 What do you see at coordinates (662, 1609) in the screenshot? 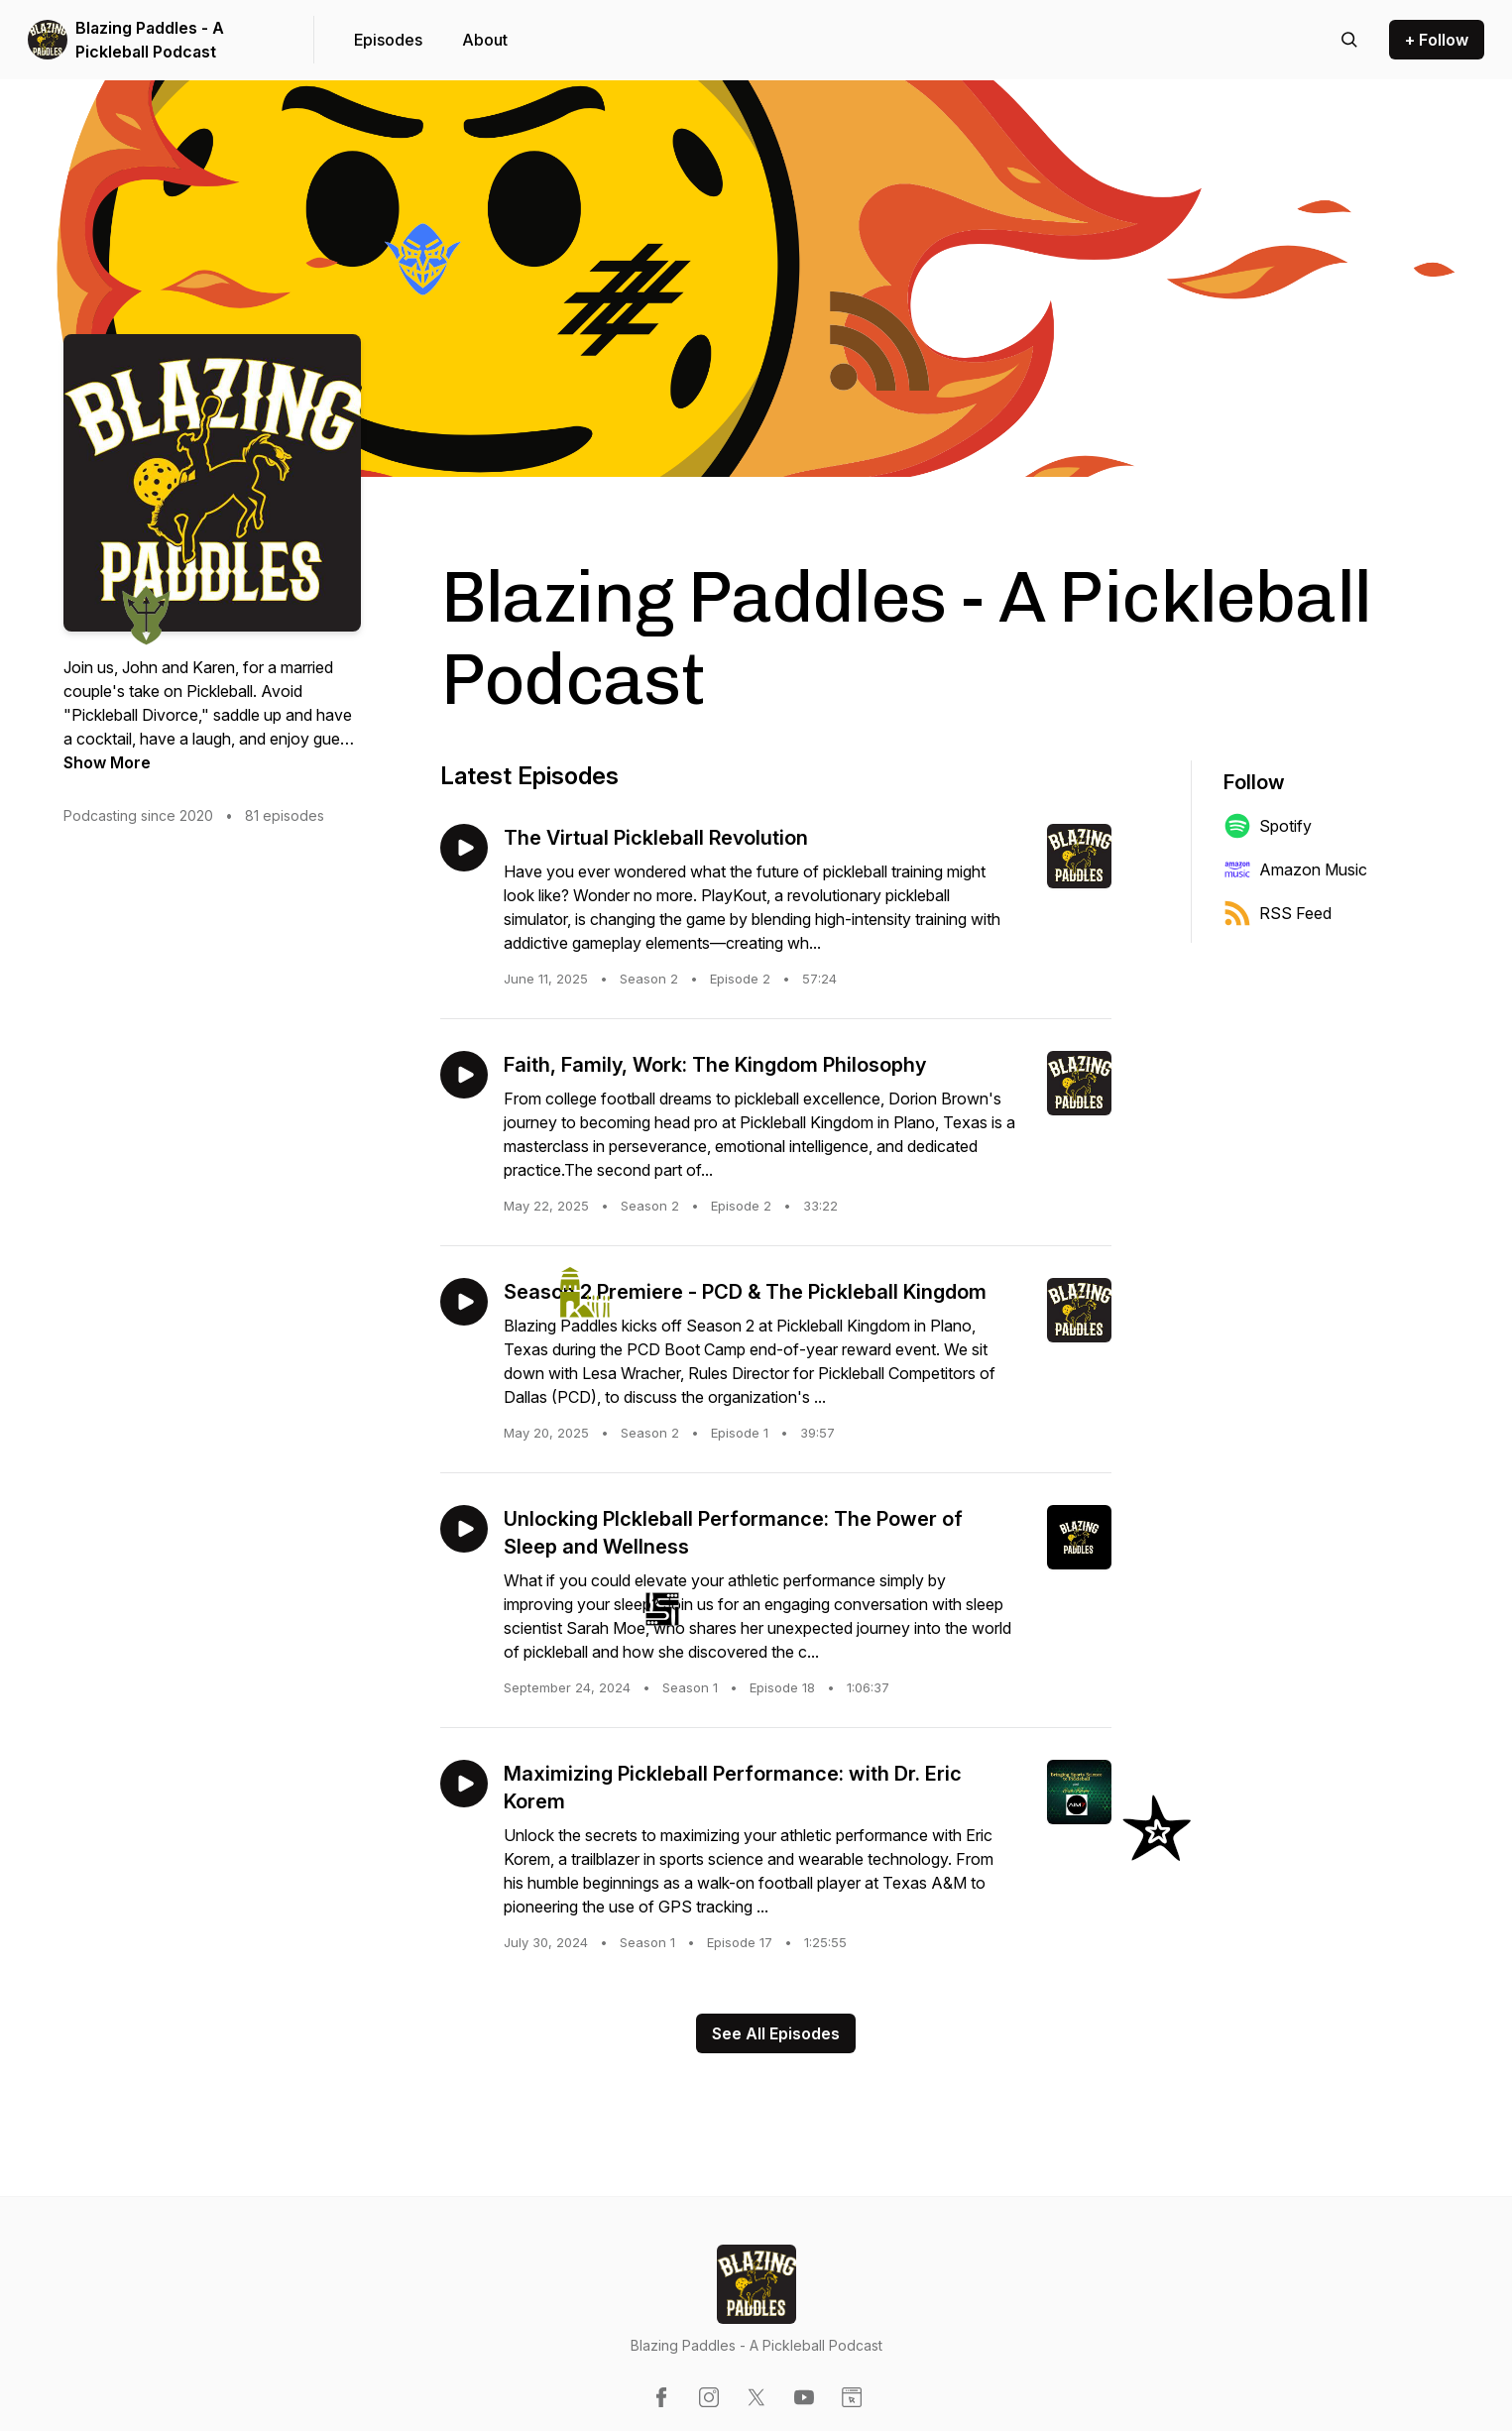
I see `abstract game logo or brand mark` at bounding box center [662, 1609].